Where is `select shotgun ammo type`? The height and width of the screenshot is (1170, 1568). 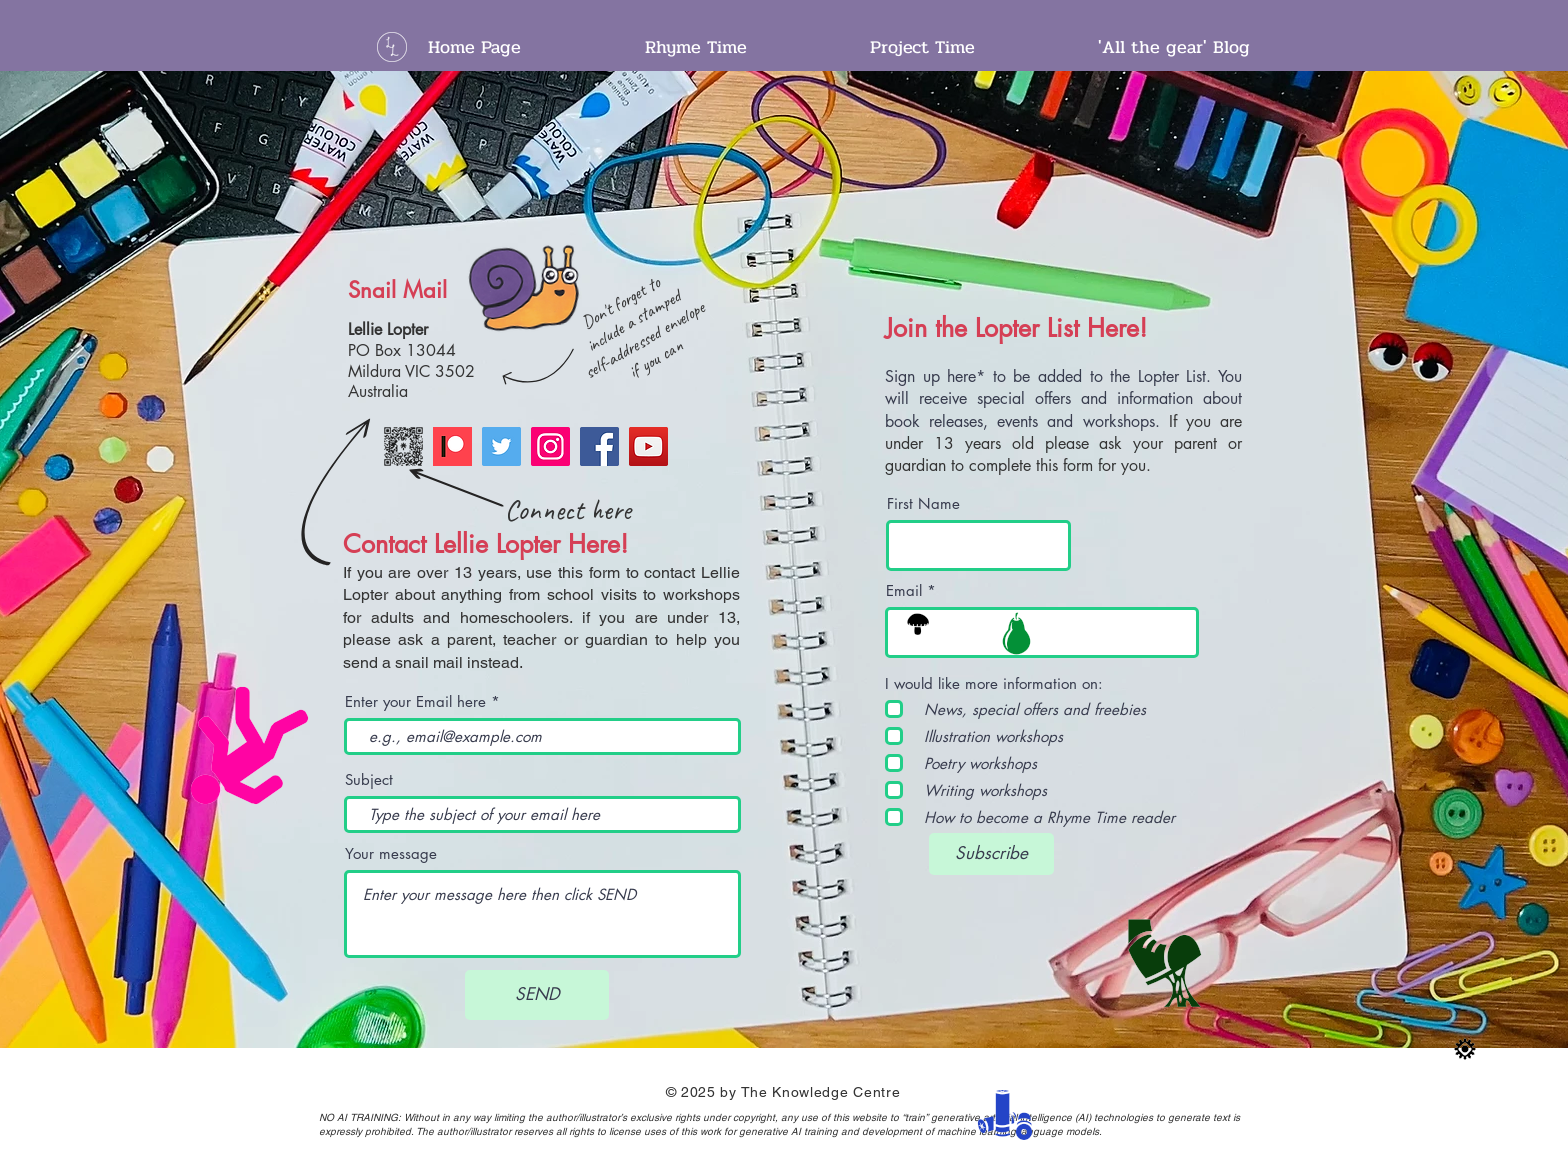 select shotgun ammo type is located at coordinates (1005, 1115).